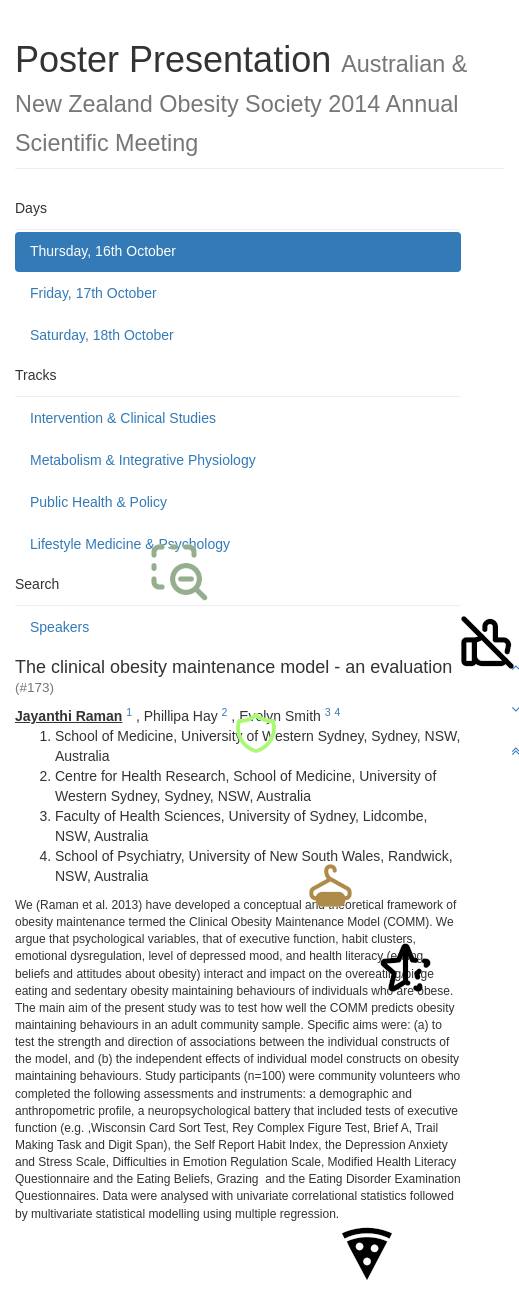  I want to click on access security settings, so click(256, 733).